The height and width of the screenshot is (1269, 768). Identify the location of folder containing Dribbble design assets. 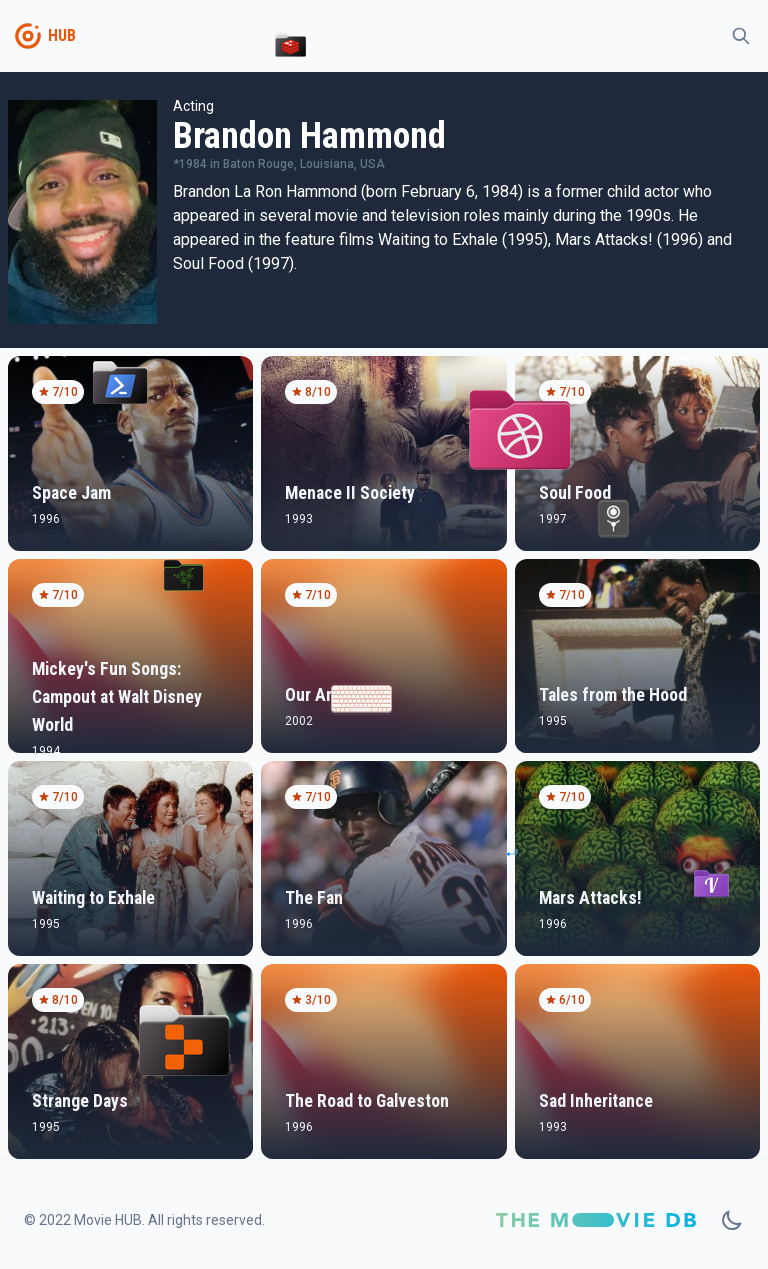
(519, 432).